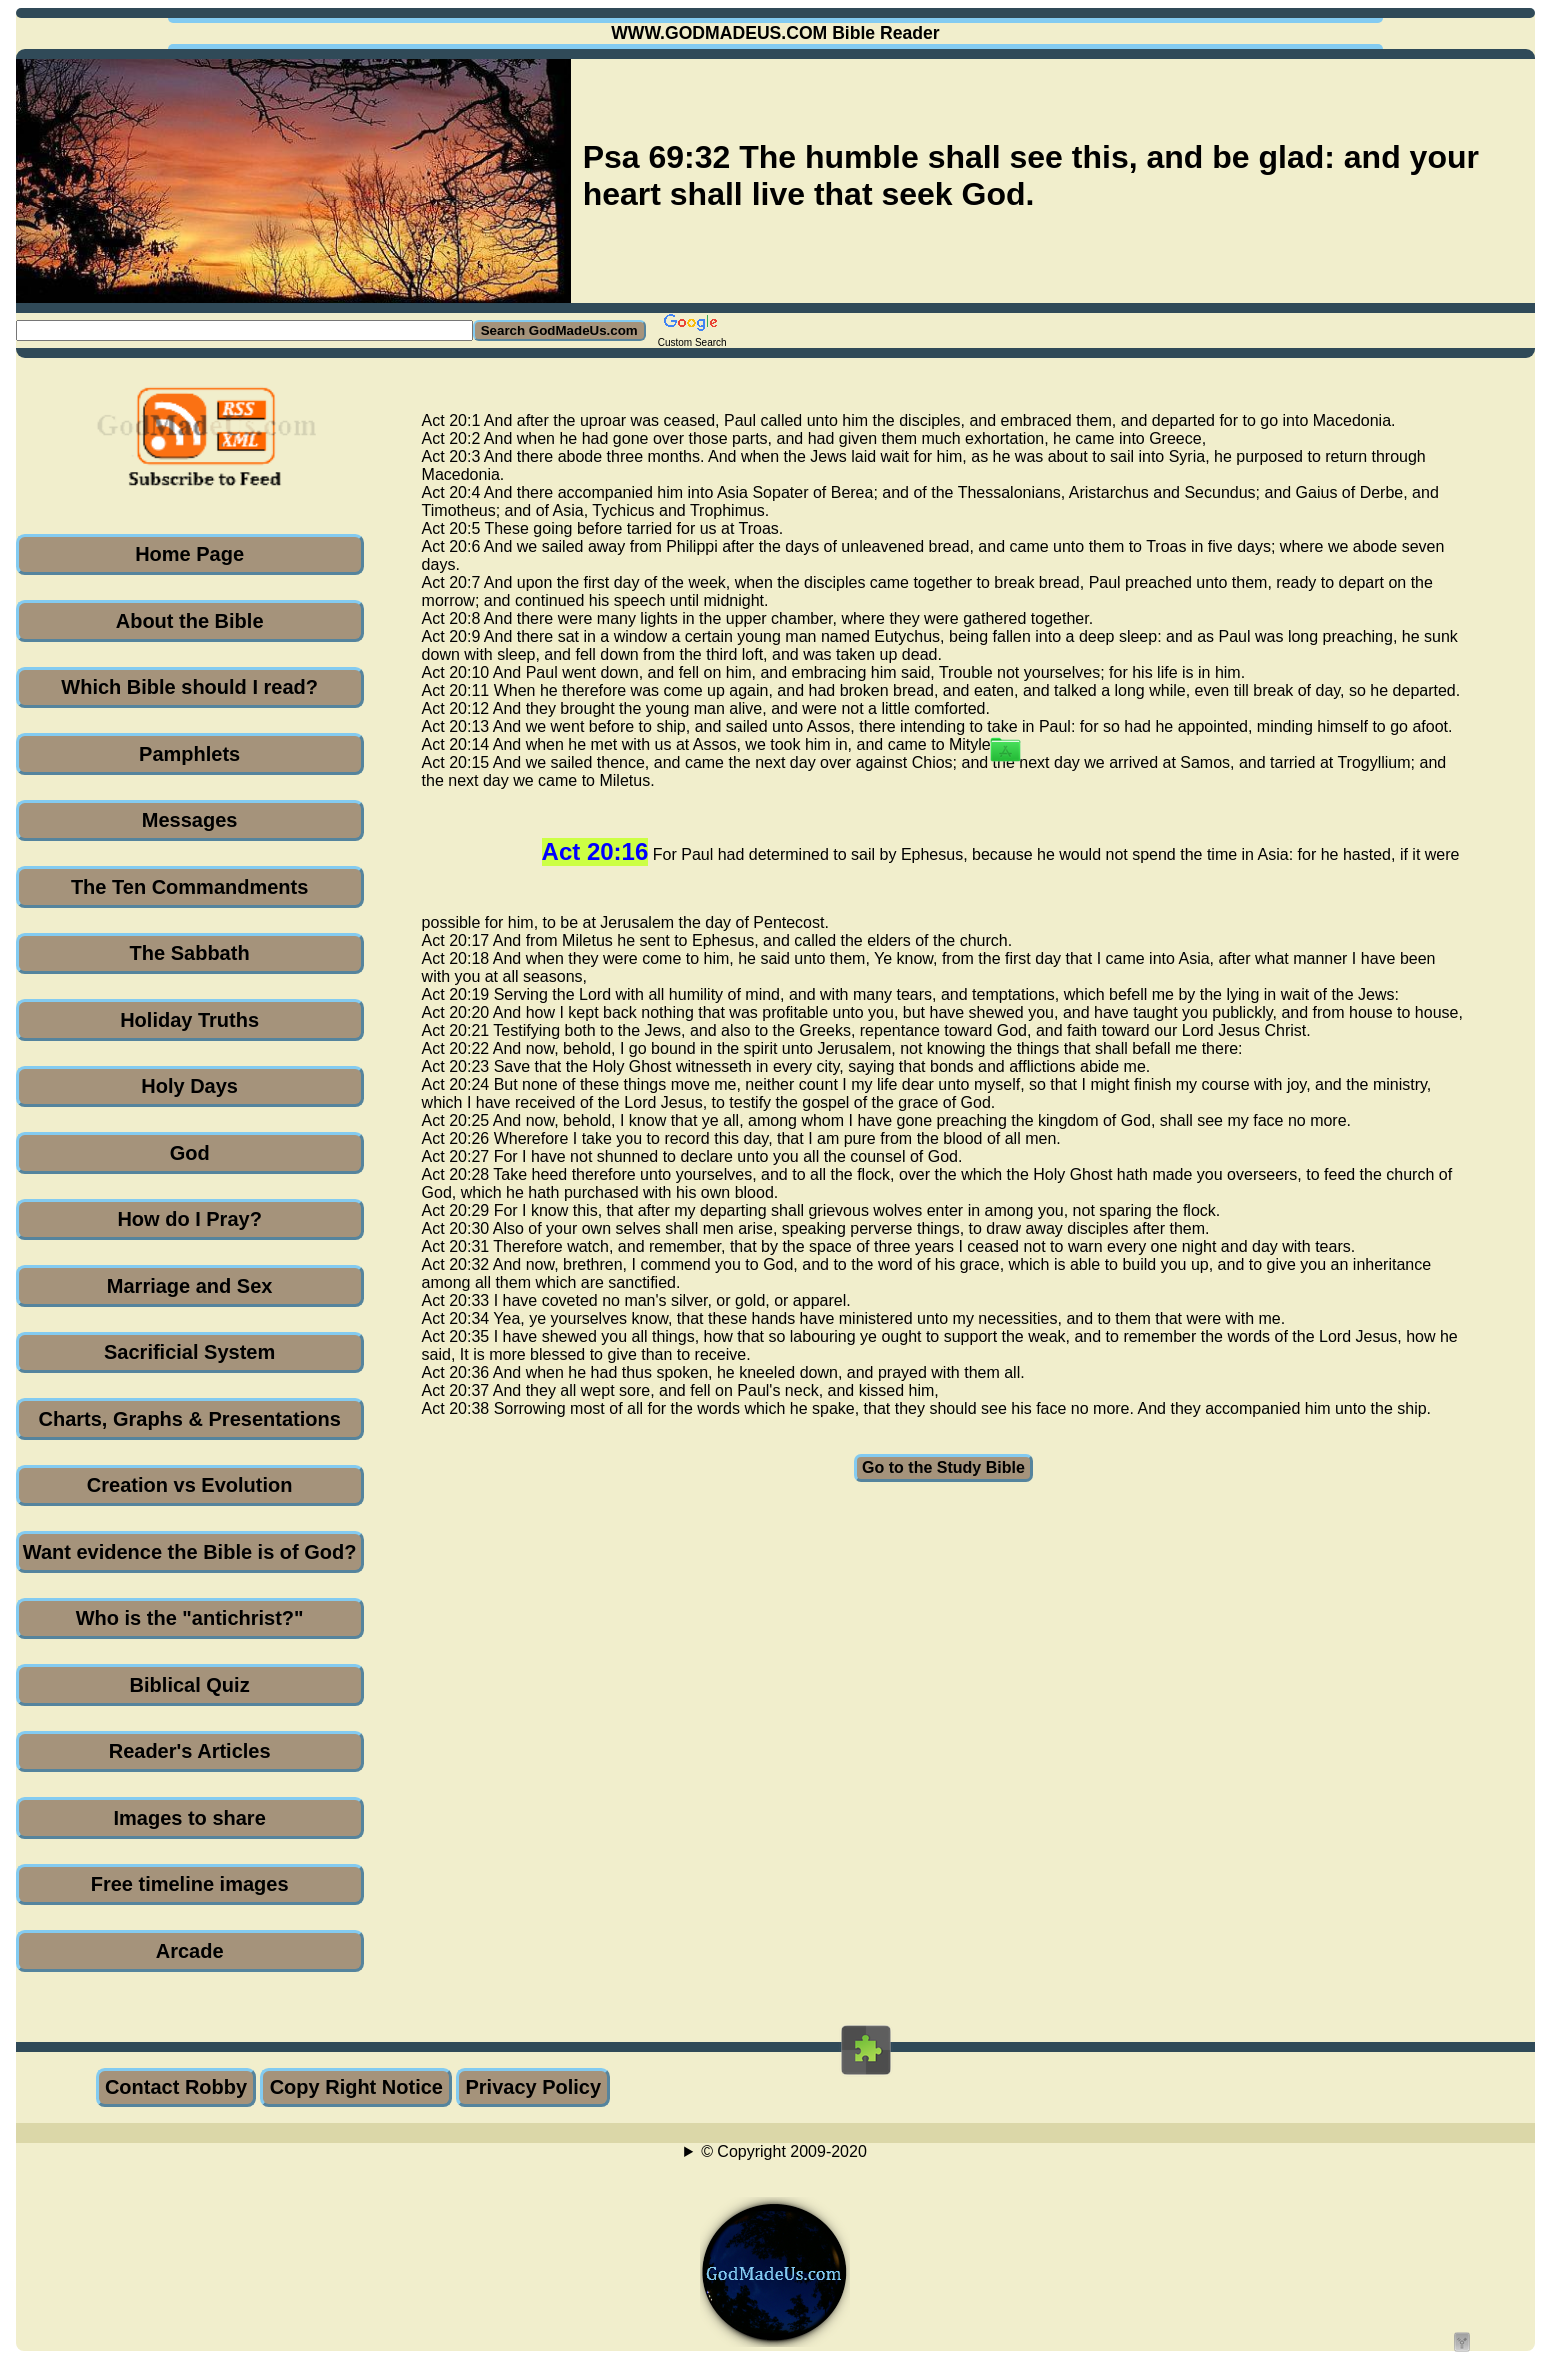  I want to click on browse or manage system add-ons, so click(866, 2050).